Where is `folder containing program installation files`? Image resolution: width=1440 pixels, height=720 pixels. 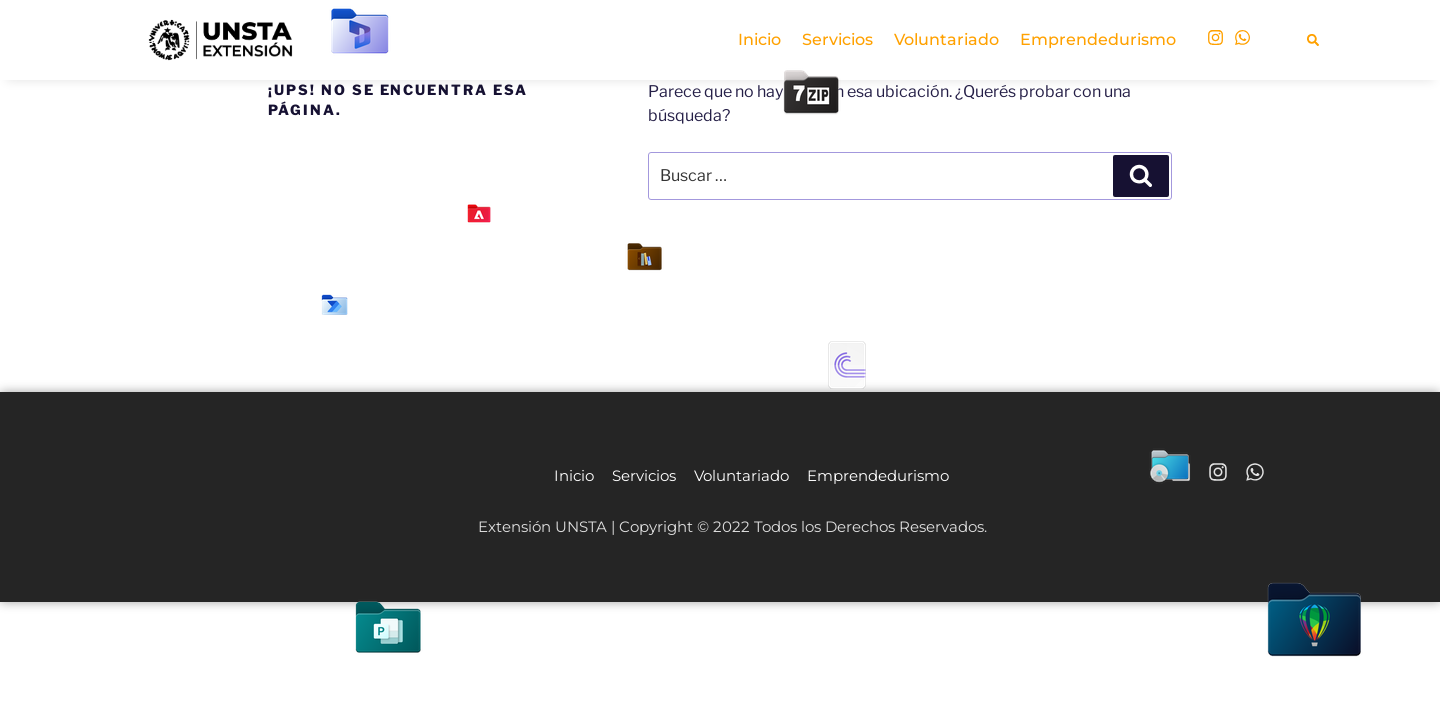 folder containing program installation files is located at coordinates (1170, 466).